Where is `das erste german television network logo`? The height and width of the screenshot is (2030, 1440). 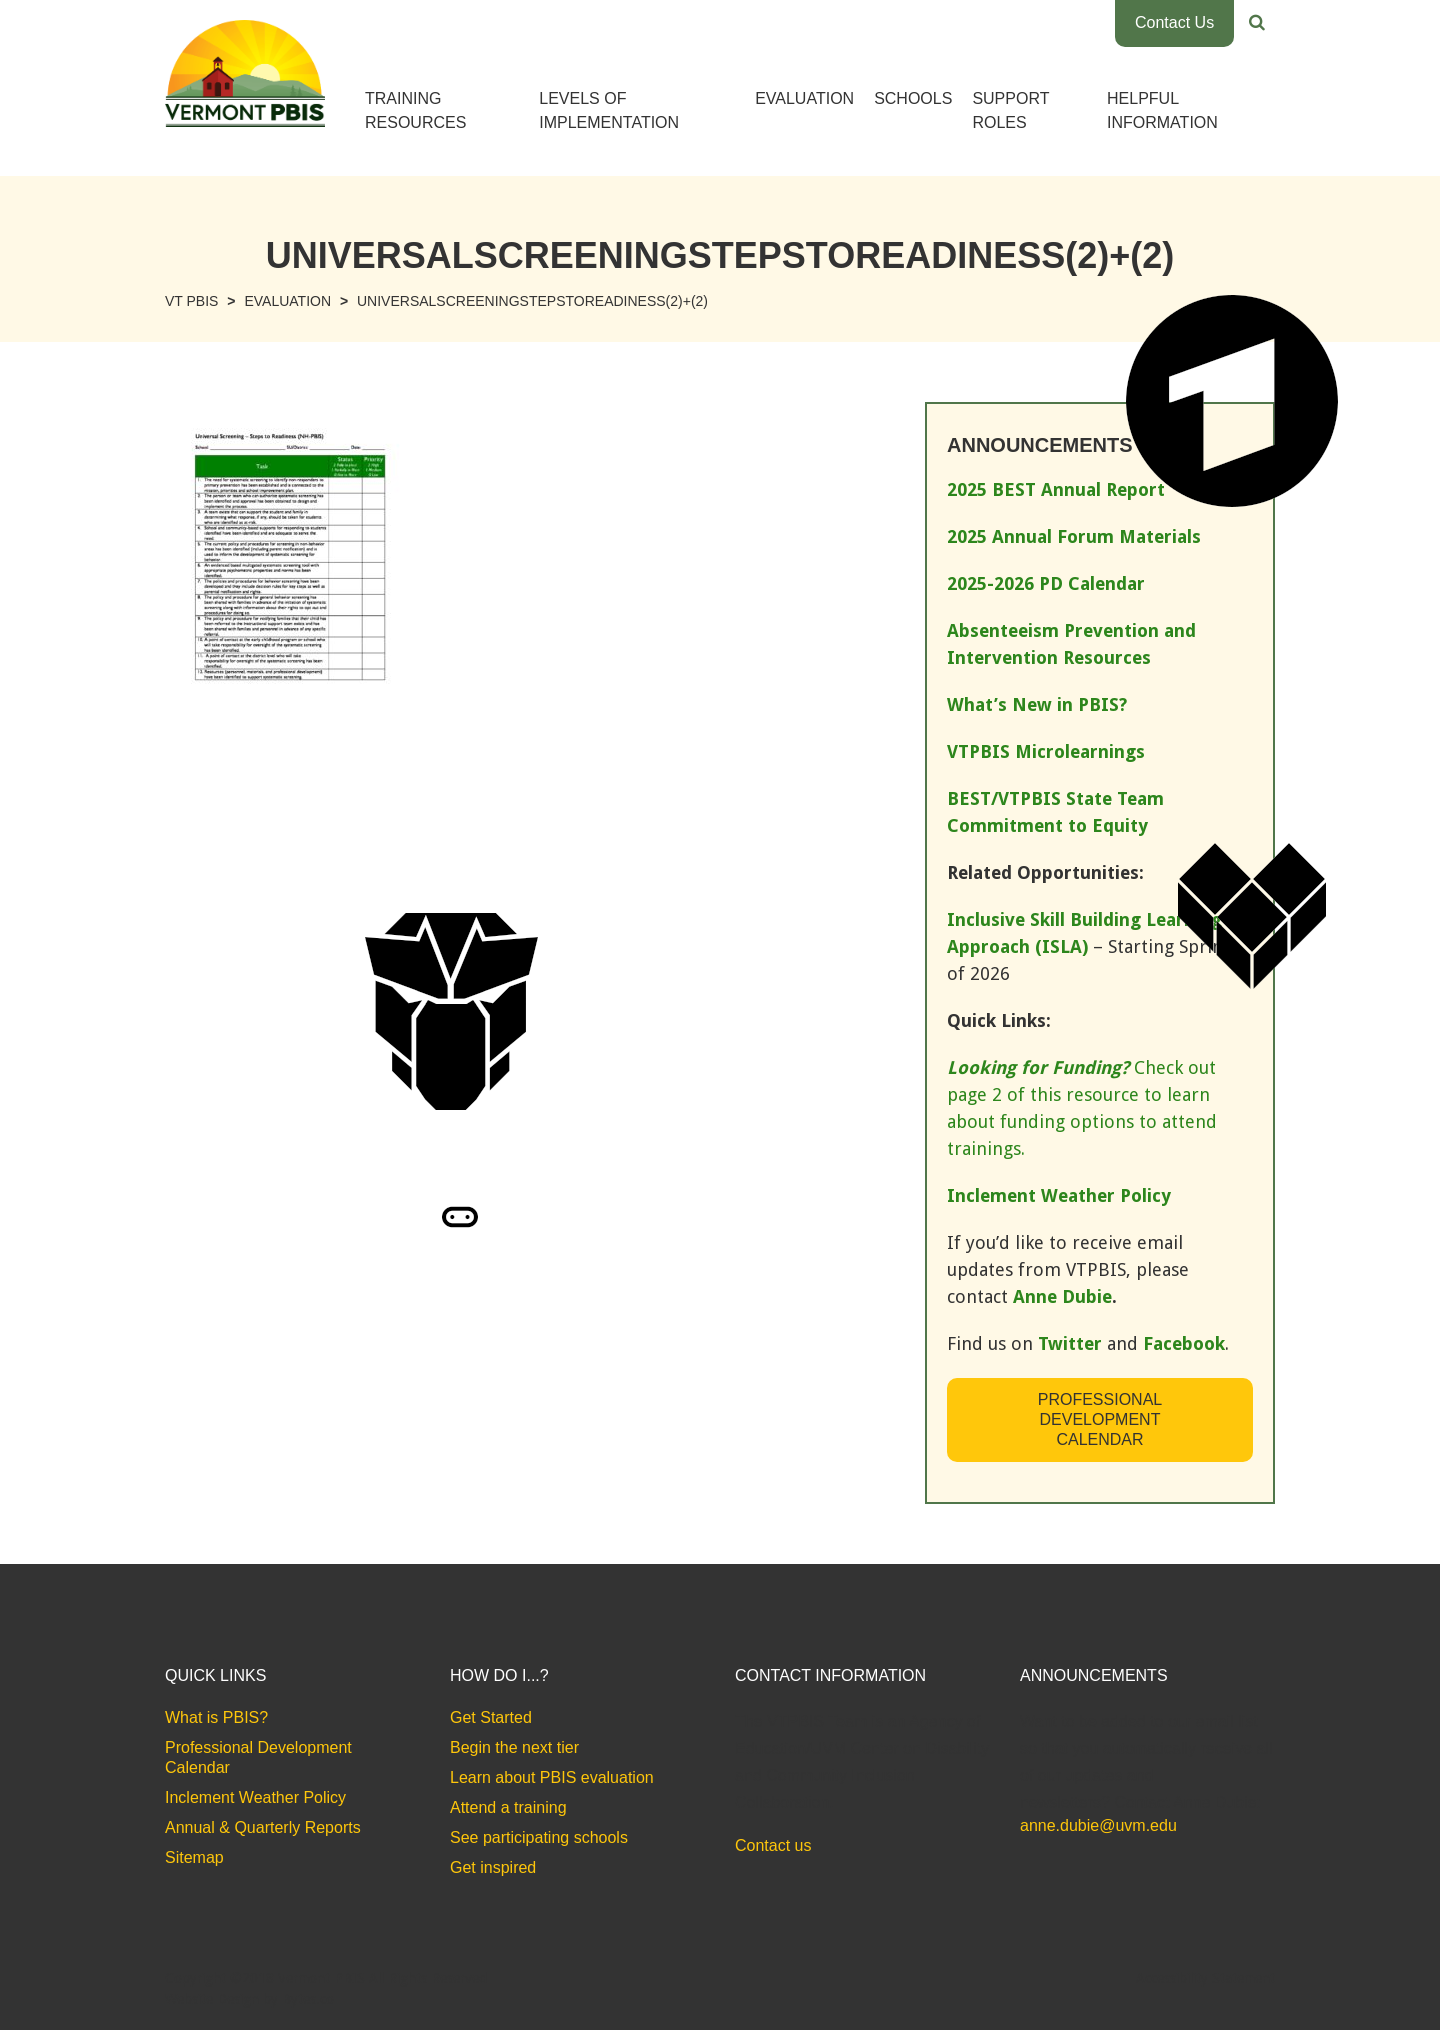 das erste german television network logo is located at coordinates (1232, 401).